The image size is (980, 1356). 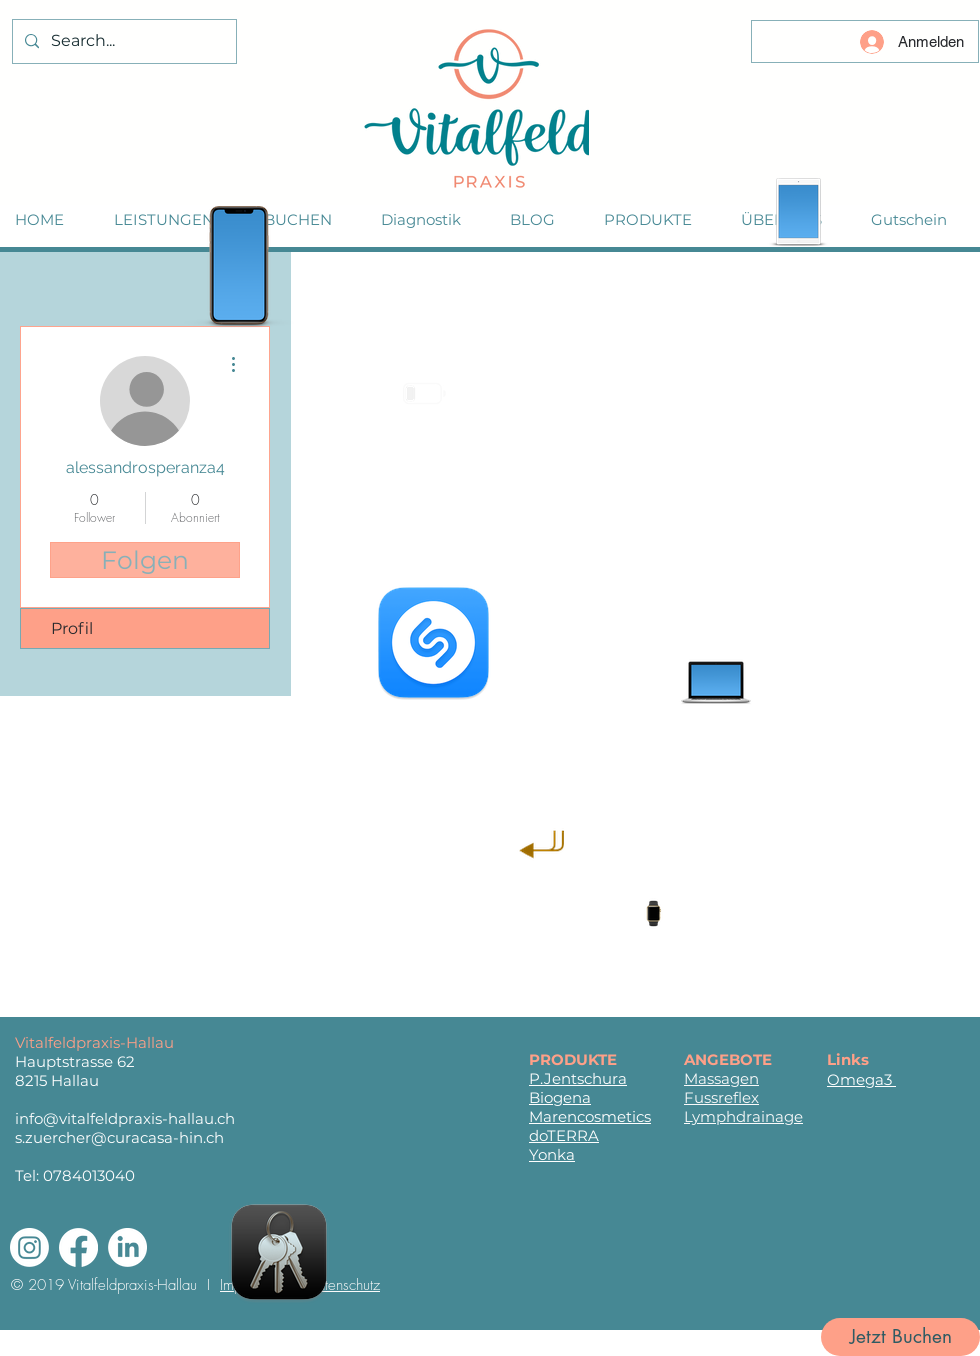 I want to click on reply to all recipients of an email, so click(x=541, y=841).